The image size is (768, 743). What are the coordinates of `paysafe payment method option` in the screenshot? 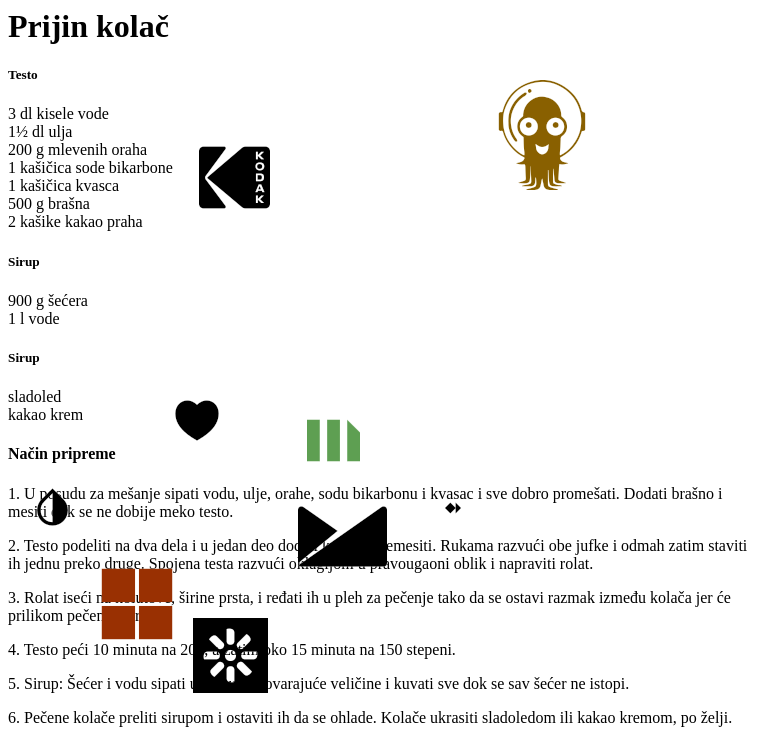 It's located at (453, 508).